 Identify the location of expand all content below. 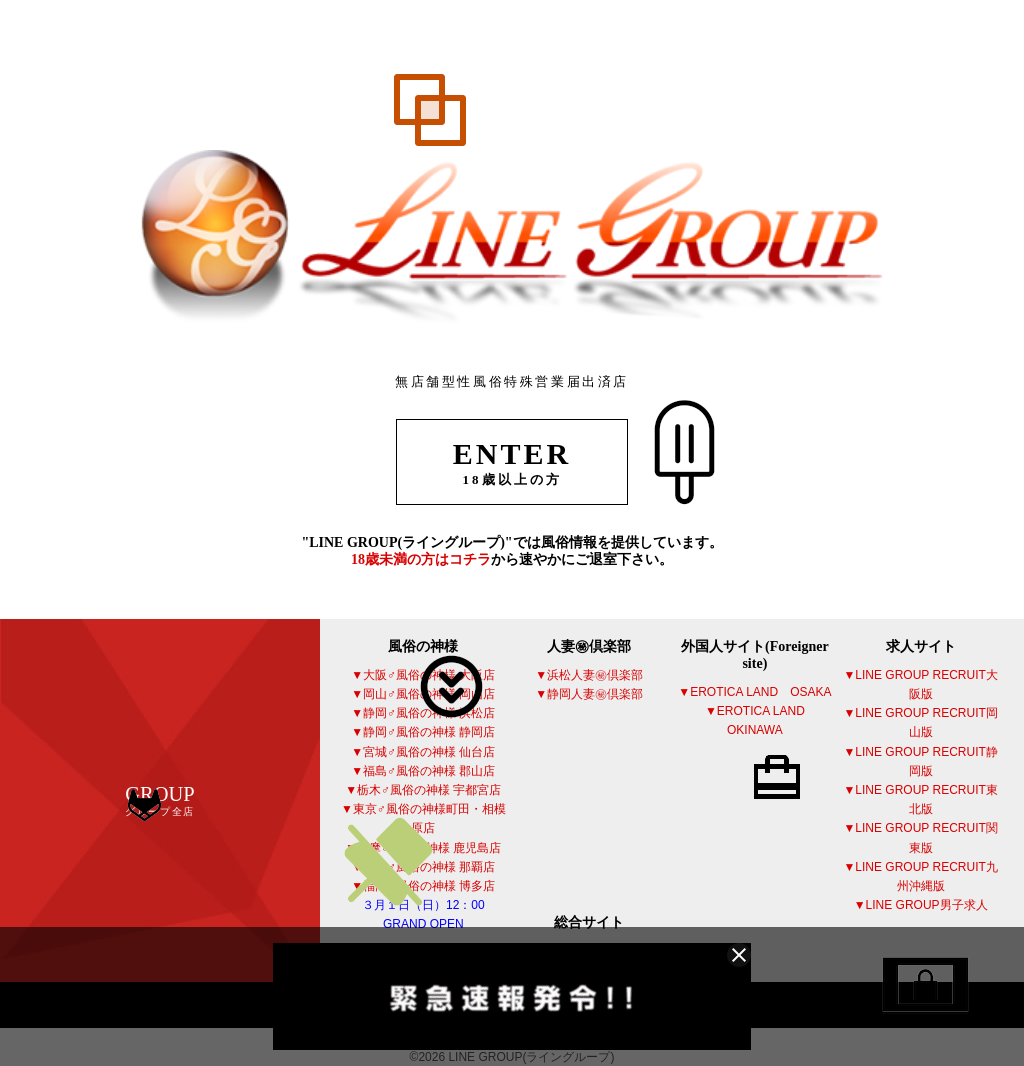
(451, 686).